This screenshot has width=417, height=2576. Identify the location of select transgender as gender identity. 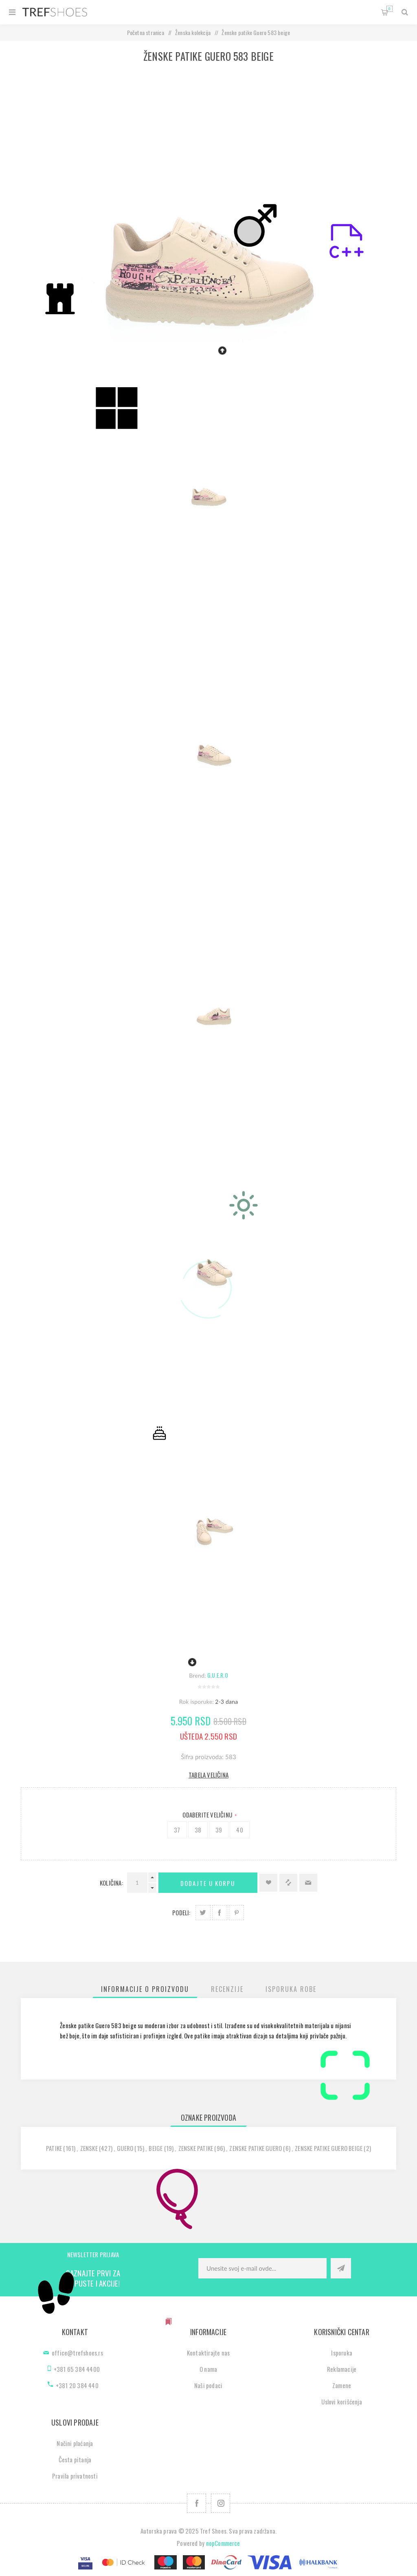
(256, 225).